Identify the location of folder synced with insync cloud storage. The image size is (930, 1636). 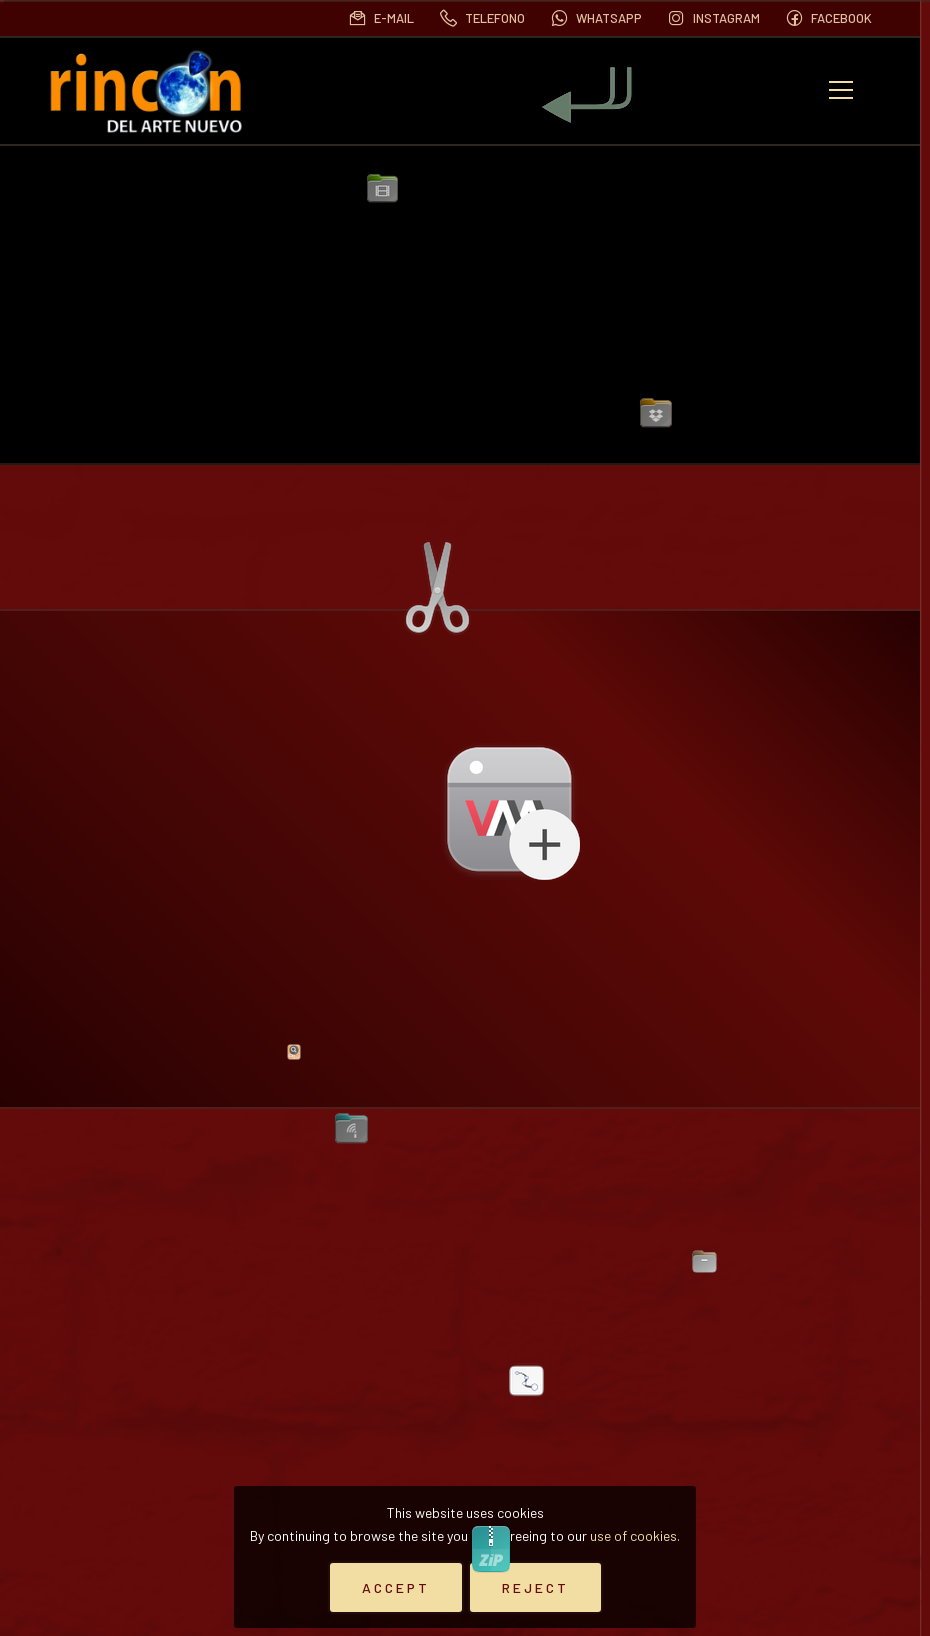
(351, 1127).